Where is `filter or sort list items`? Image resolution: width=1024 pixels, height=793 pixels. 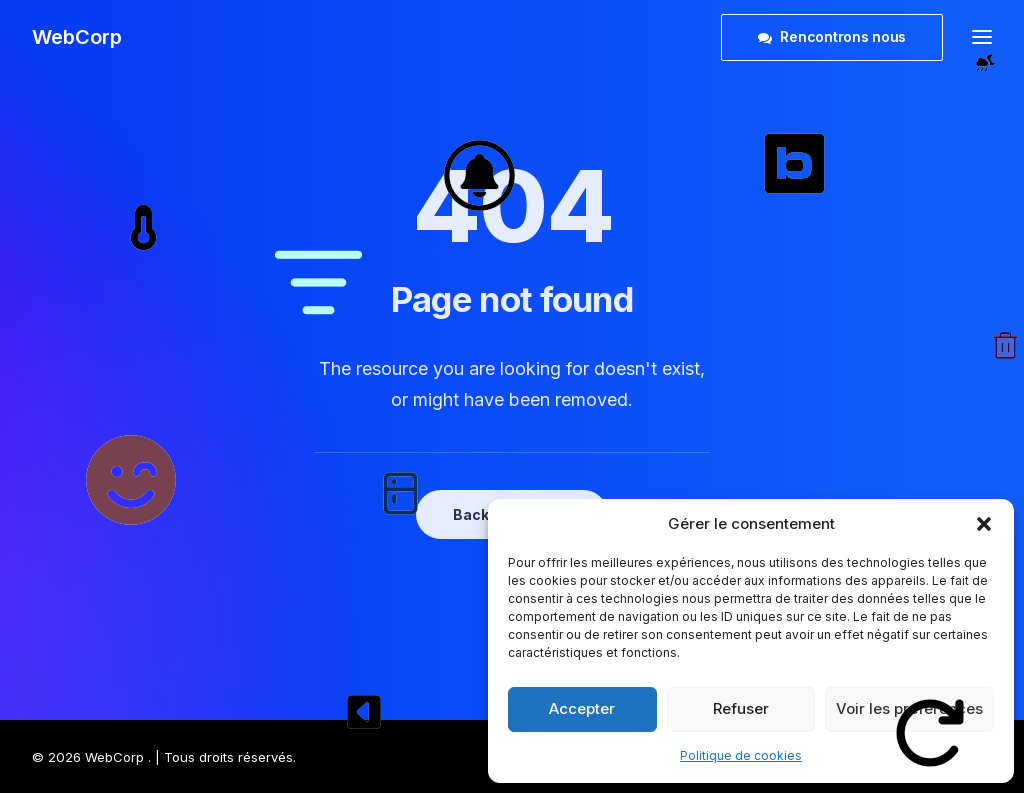 filter or sort list items is located at coordinates (318, 282).